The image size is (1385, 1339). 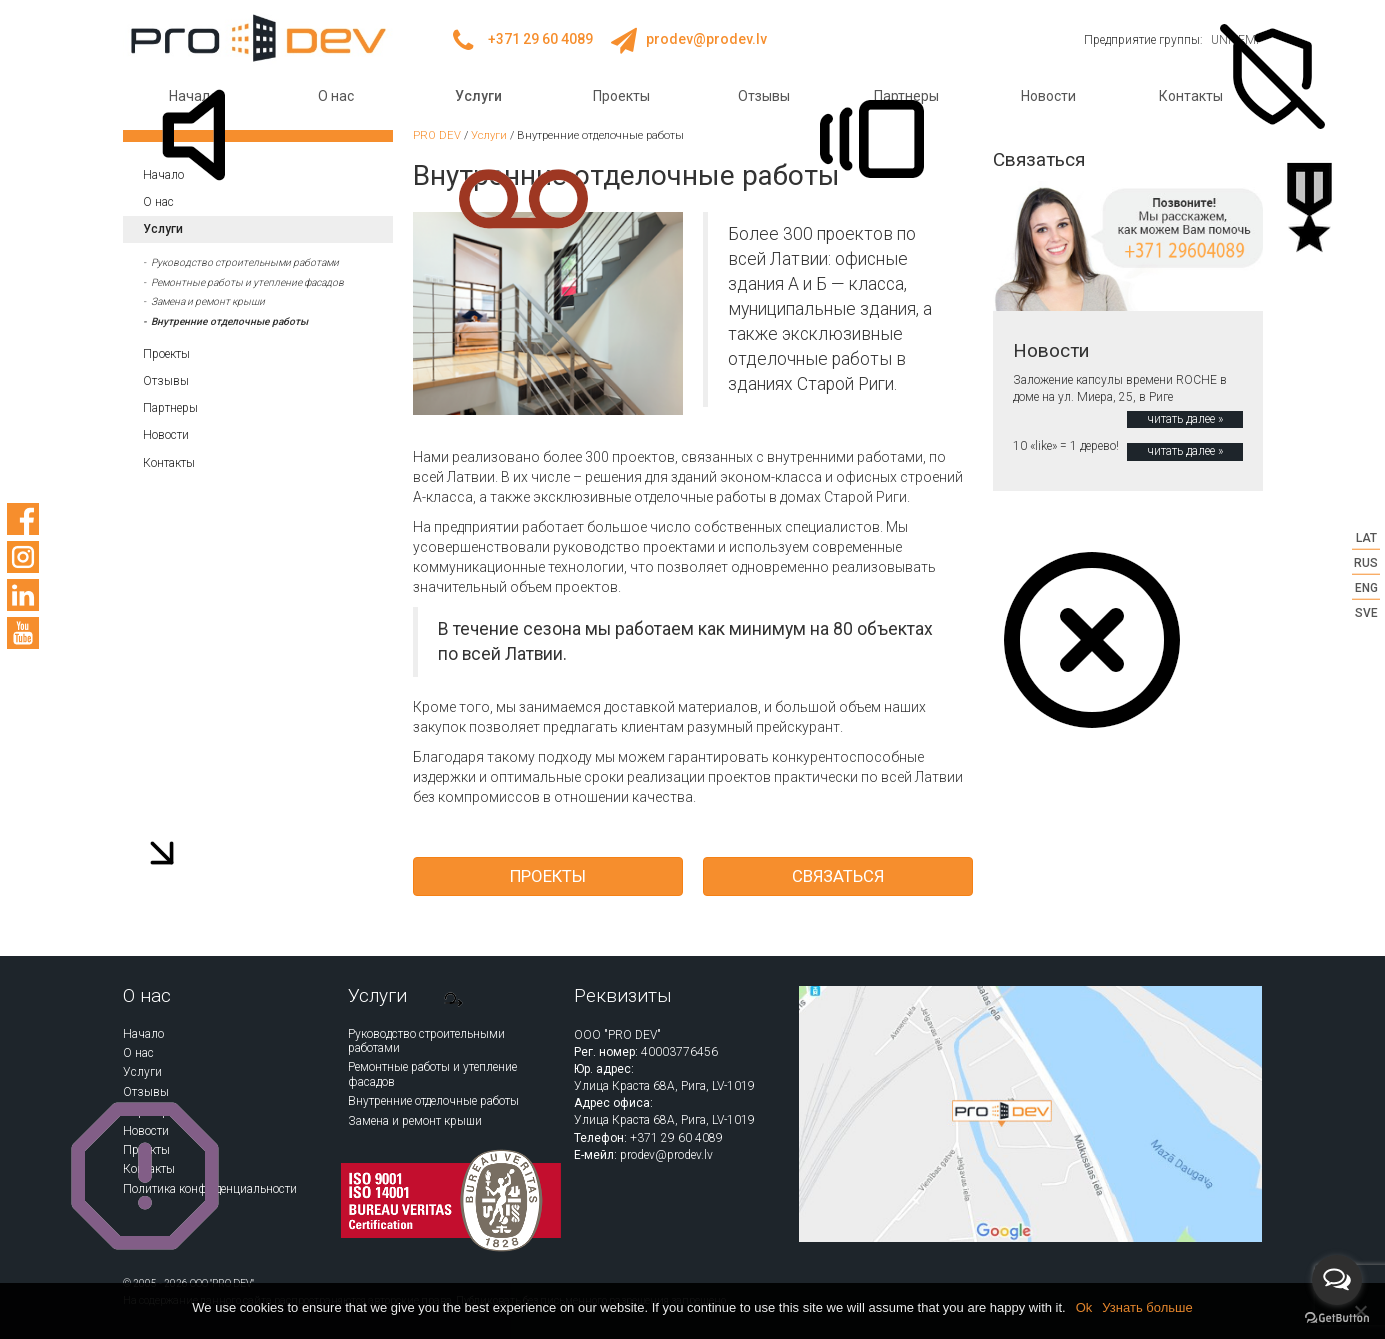 I want to click on security or protection is disabled, so click(x=1272, y=76).